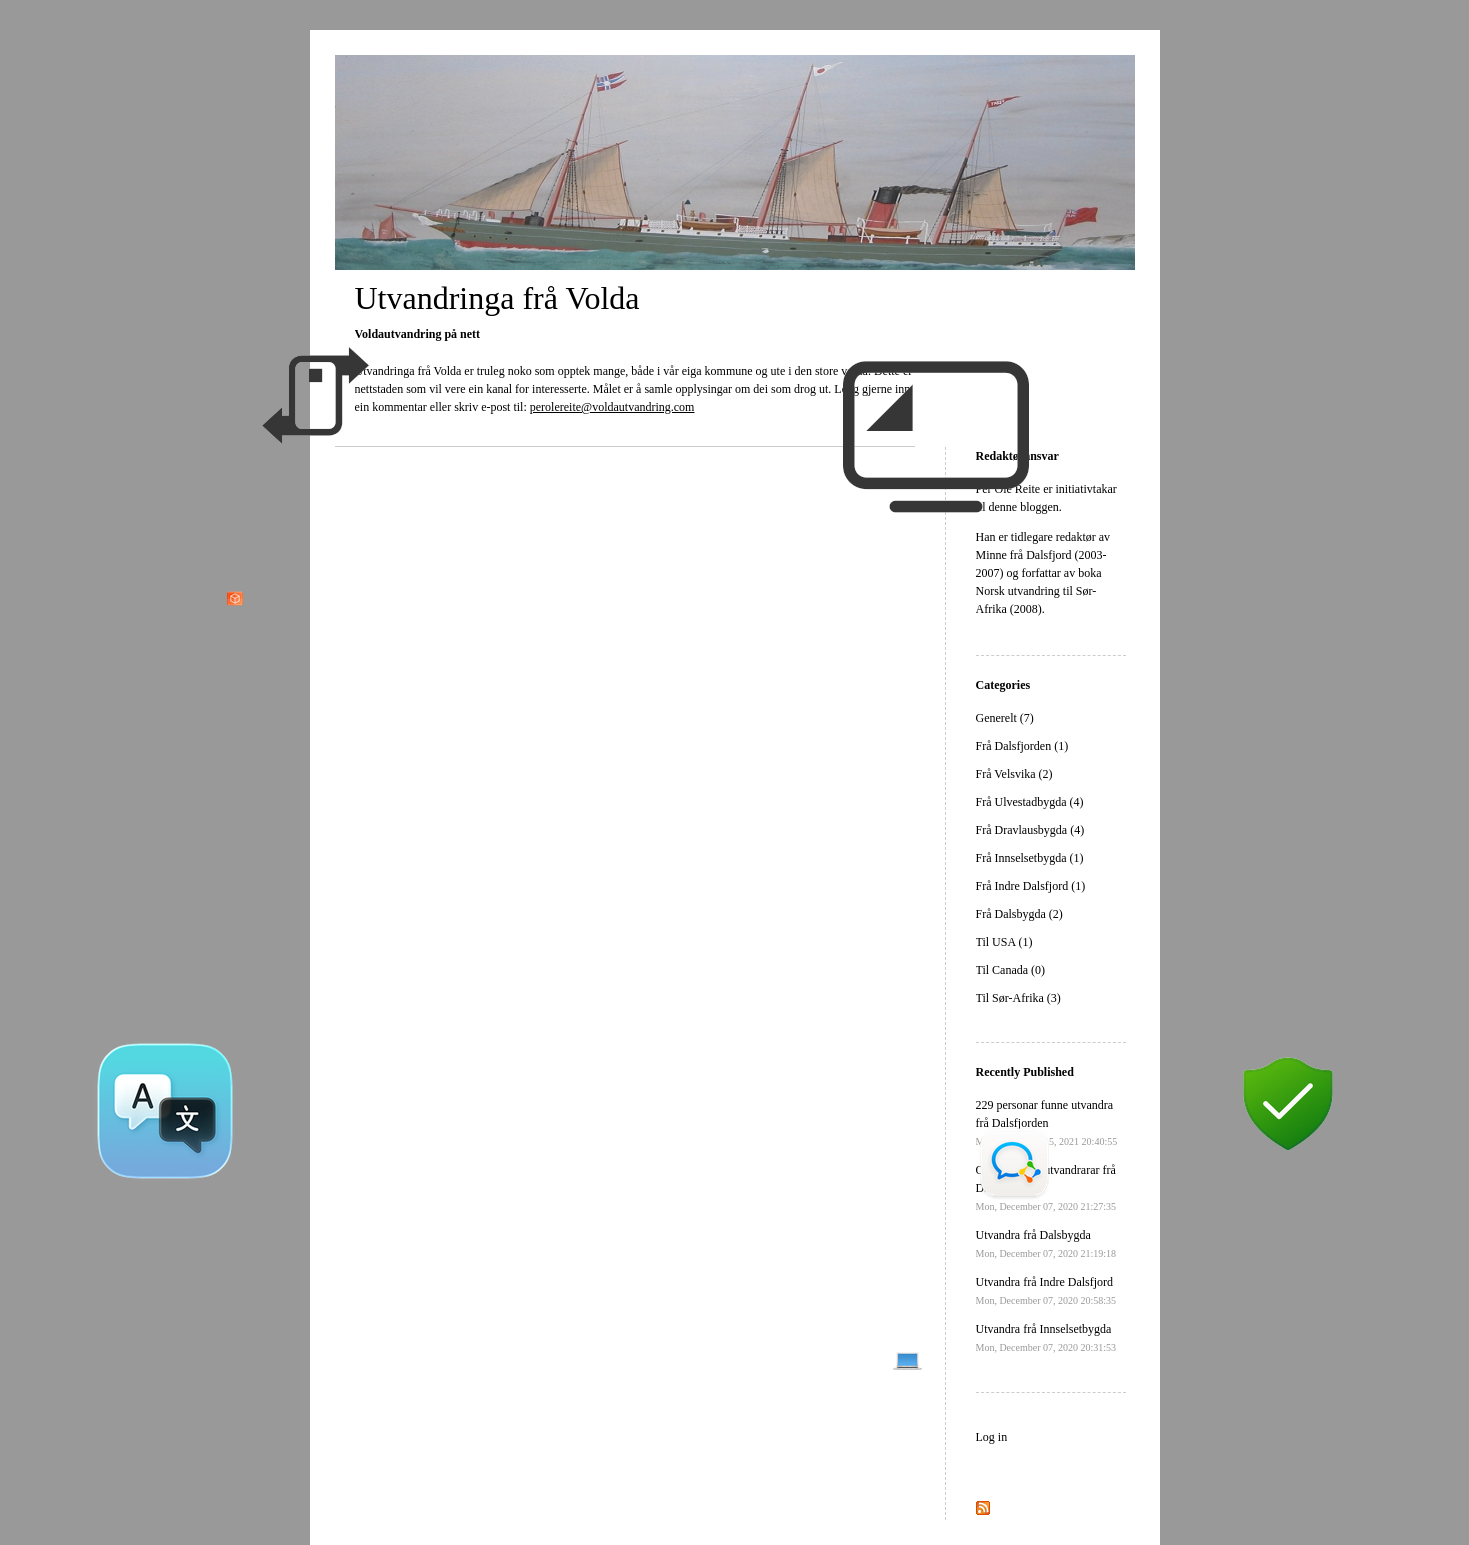 Image resolution: width=1469 pixels, height=1545 pixels. Describe the element at coordinates (1014, 1162) in the screenshot. I see `open WeCom (WeChat Work) messaging app` at that location.